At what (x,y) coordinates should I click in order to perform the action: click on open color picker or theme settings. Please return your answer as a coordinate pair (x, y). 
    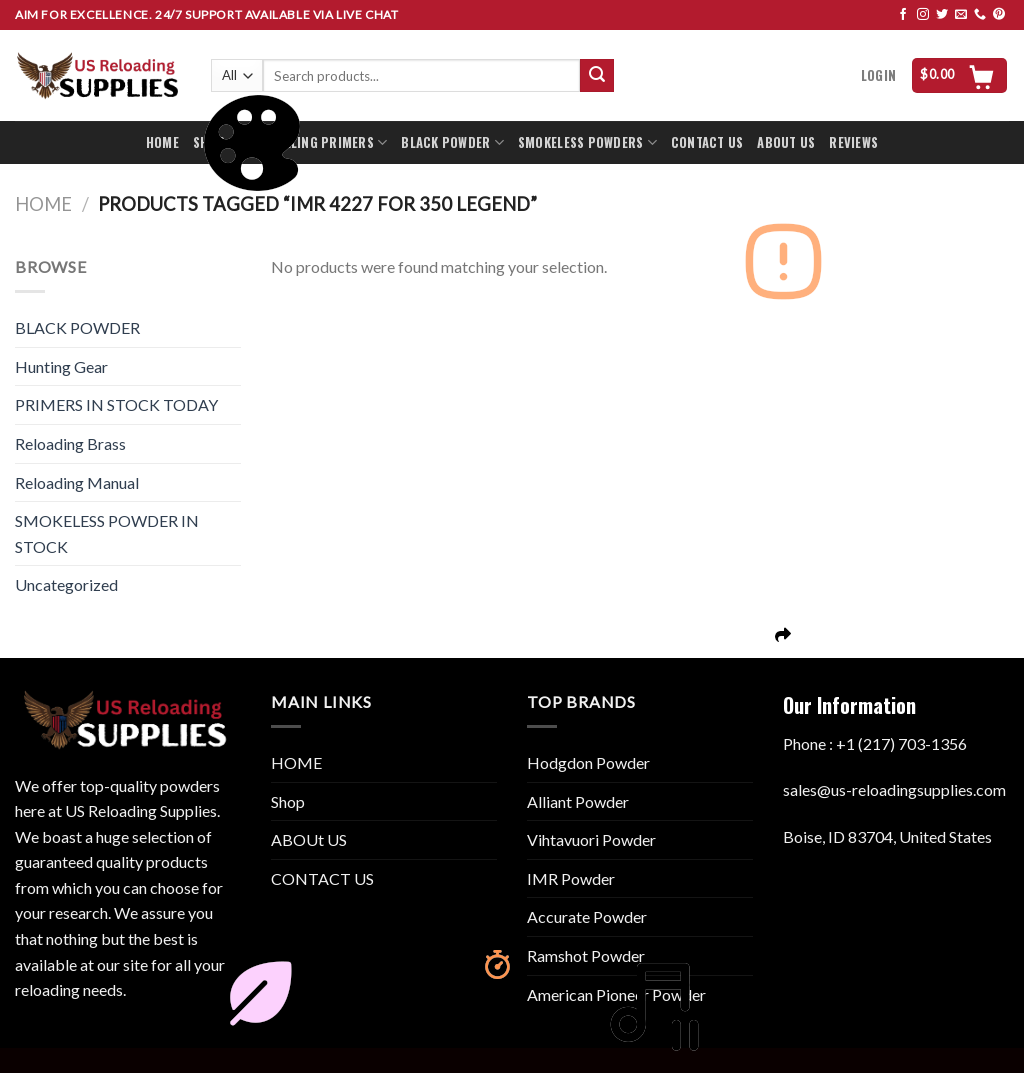
    Looking at the image, I should click on (252, 143).